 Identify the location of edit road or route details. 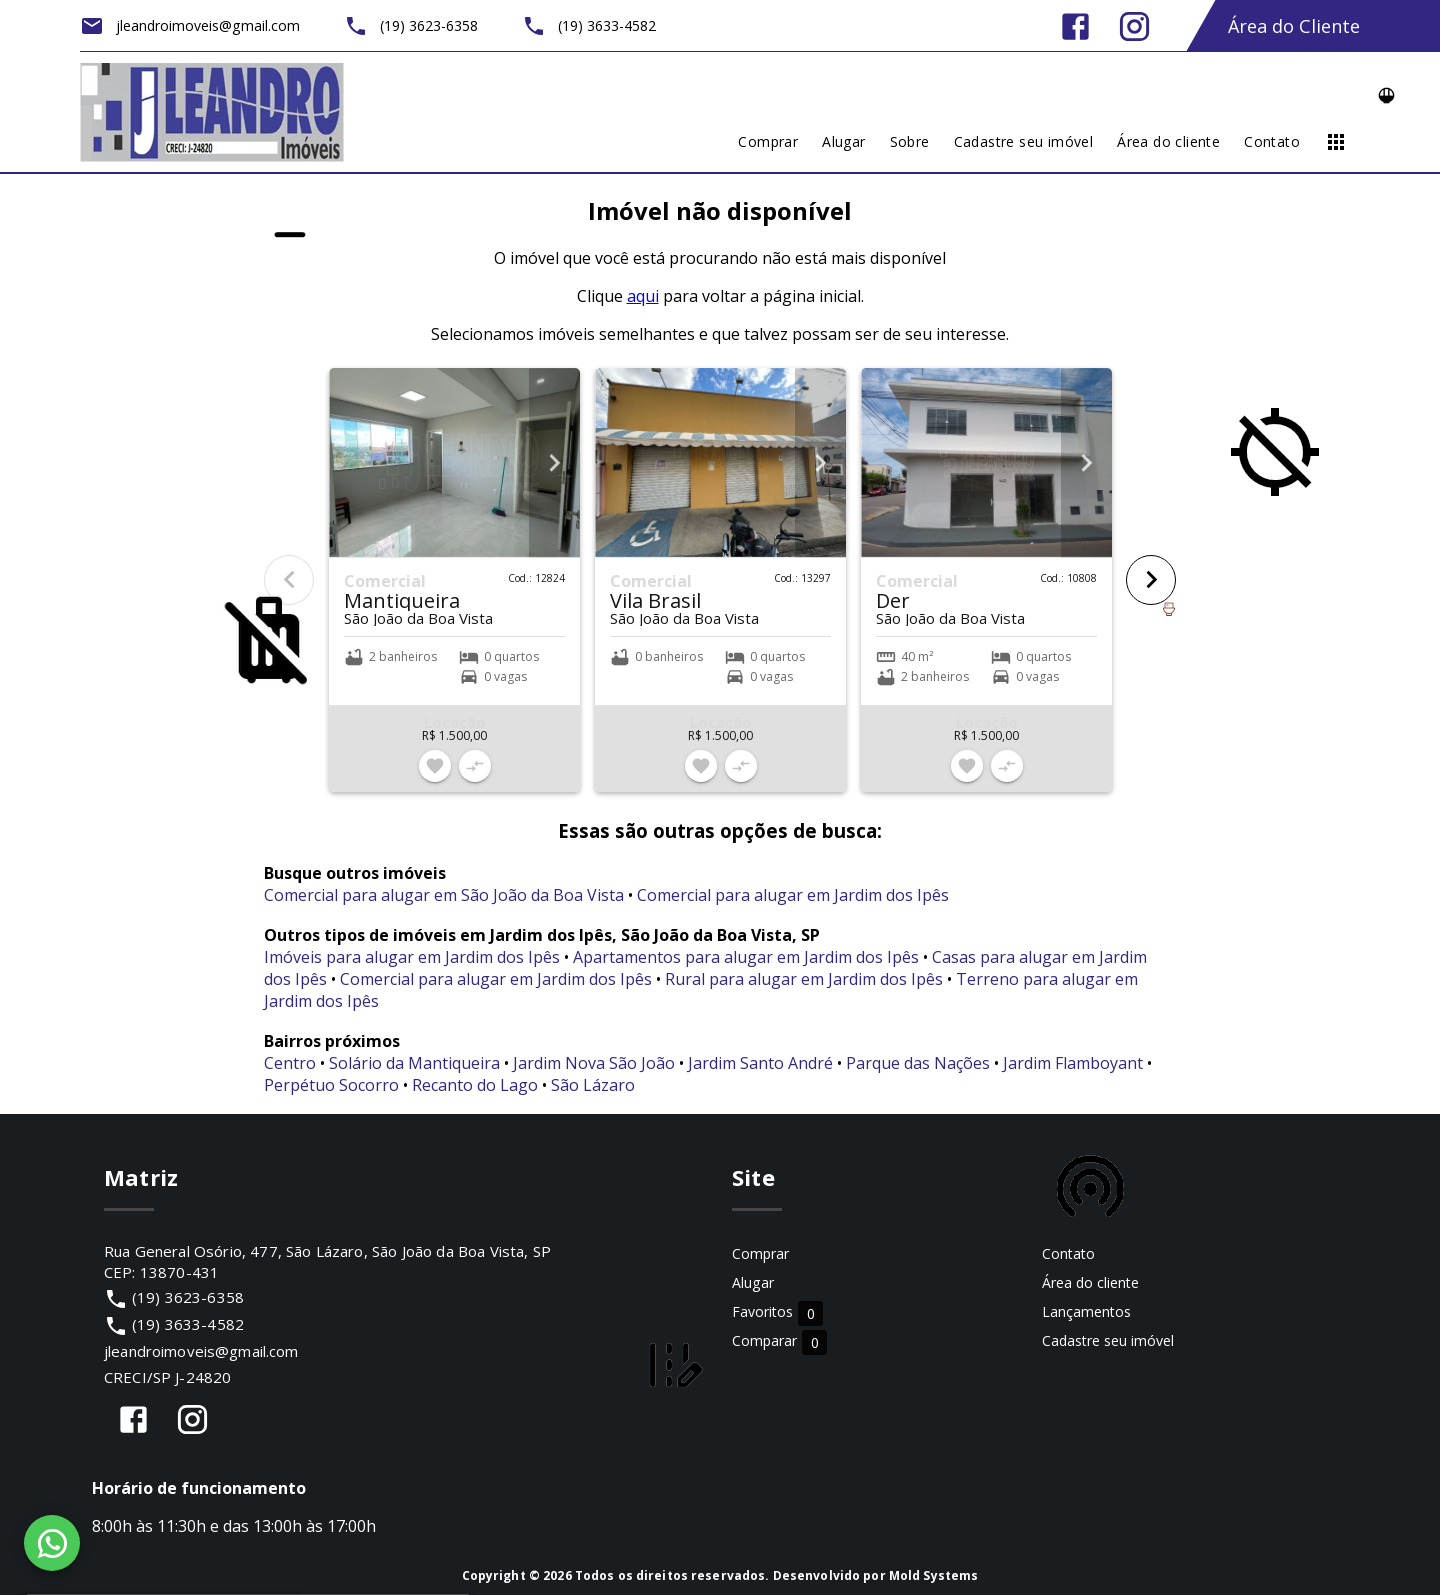
(672, 1365).